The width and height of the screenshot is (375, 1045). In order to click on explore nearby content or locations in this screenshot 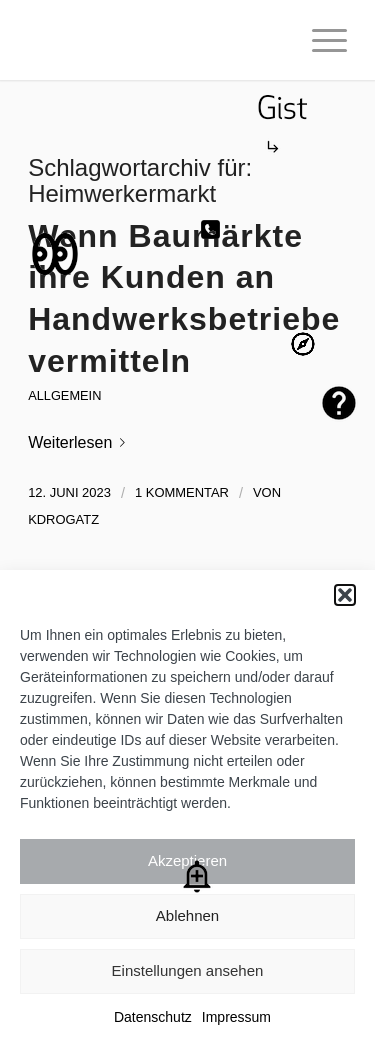, I will do `click(303, 344)`.